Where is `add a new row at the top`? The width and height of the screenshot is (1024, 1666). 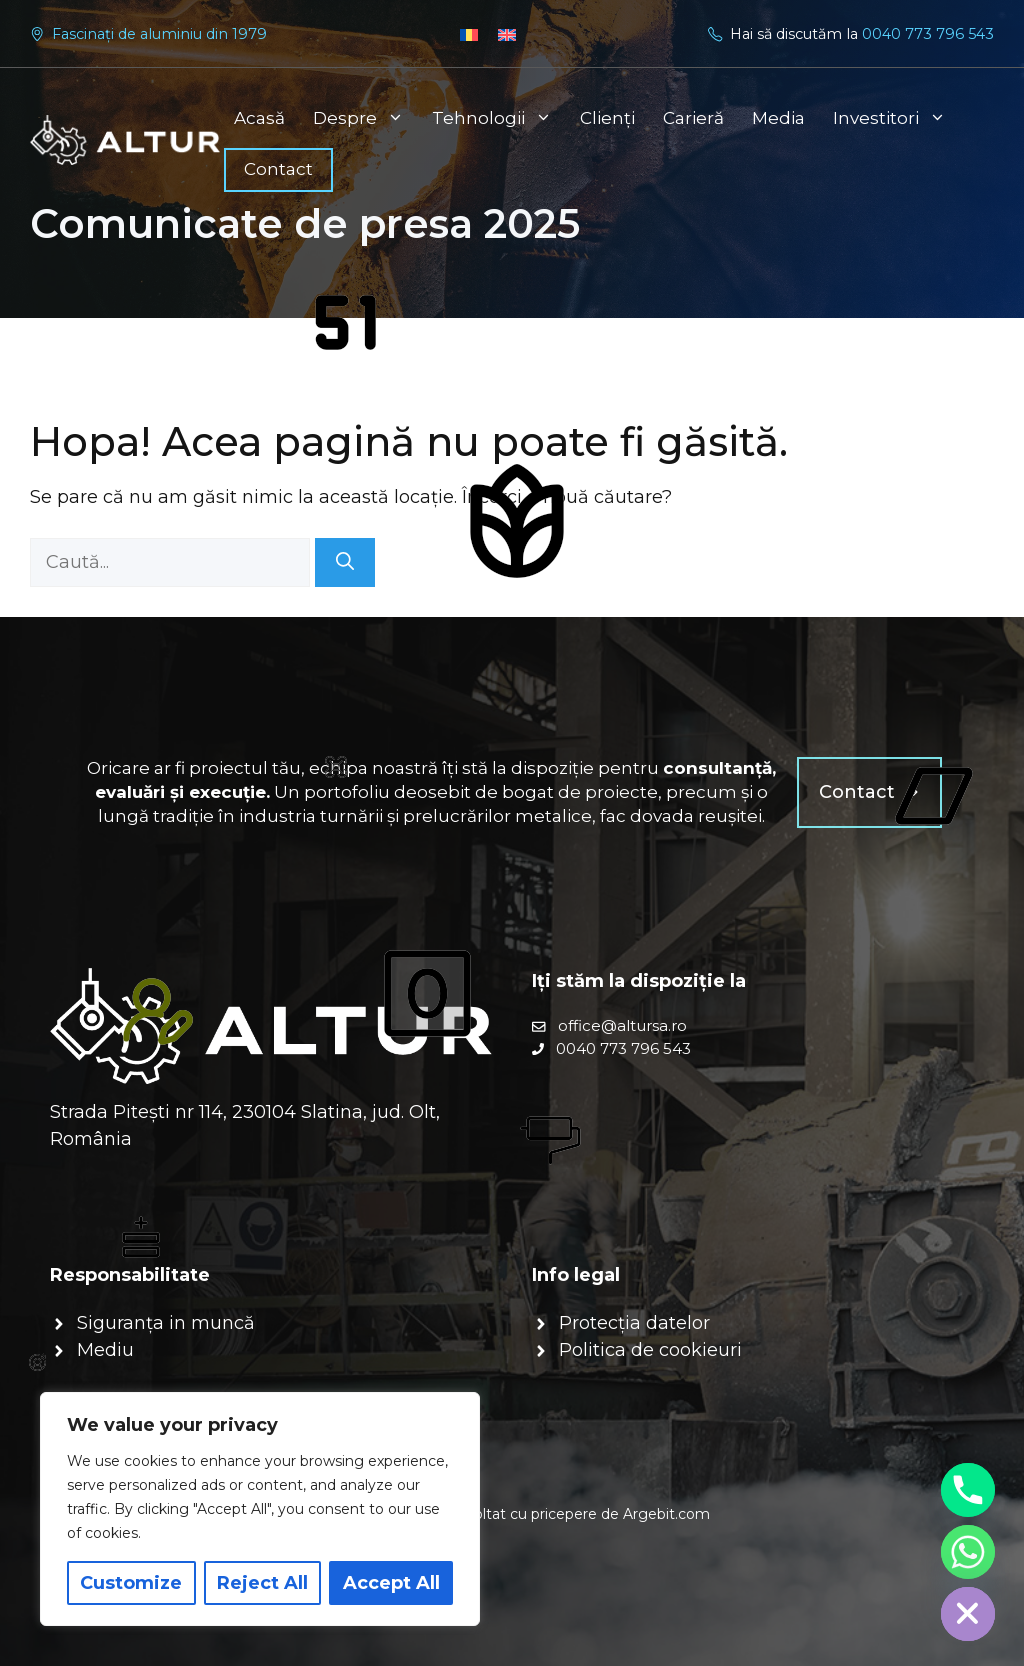 add a new row at the top is located at coordinates (141, 1240).